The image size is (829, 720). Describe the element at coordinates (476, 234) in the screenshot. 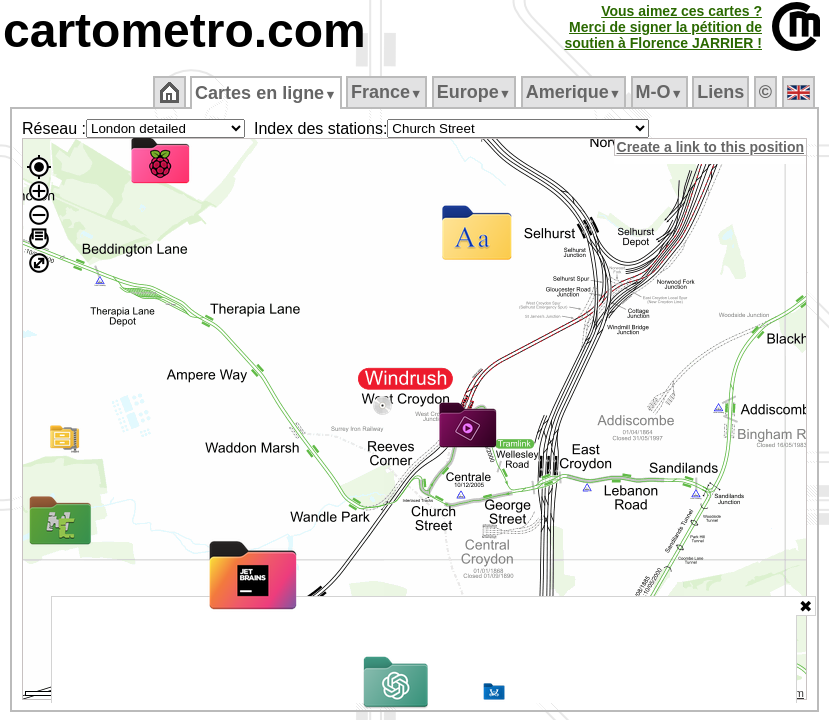

I see `open fonts folder` at that location.